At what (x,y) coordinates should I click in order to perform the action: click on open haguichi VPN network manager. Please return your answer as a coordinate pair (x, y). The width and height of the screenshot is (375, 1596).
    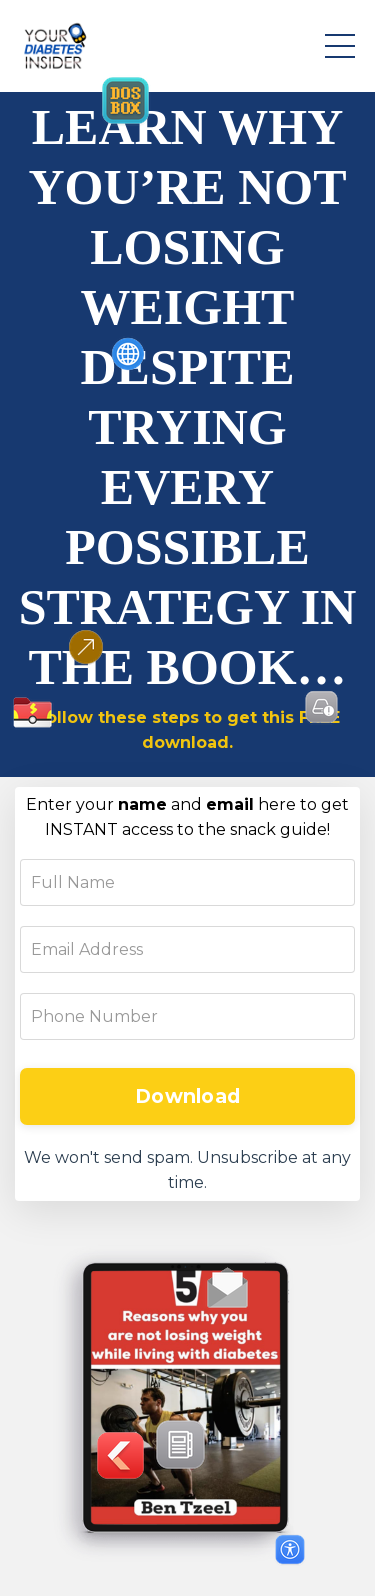
    Looking at the image, I should click on (120, 1455).